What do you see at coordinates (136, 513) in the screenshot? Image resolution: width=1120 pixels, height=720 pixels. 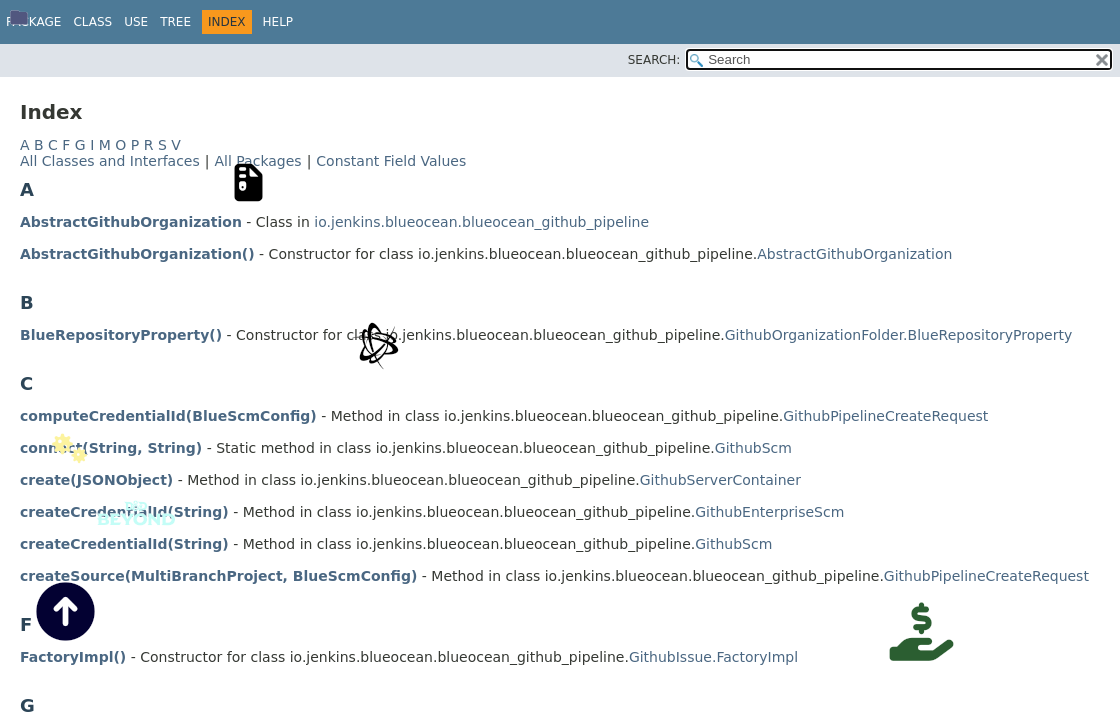 I see `open D&D Beyond app or website` at bounding box center [136, 513].